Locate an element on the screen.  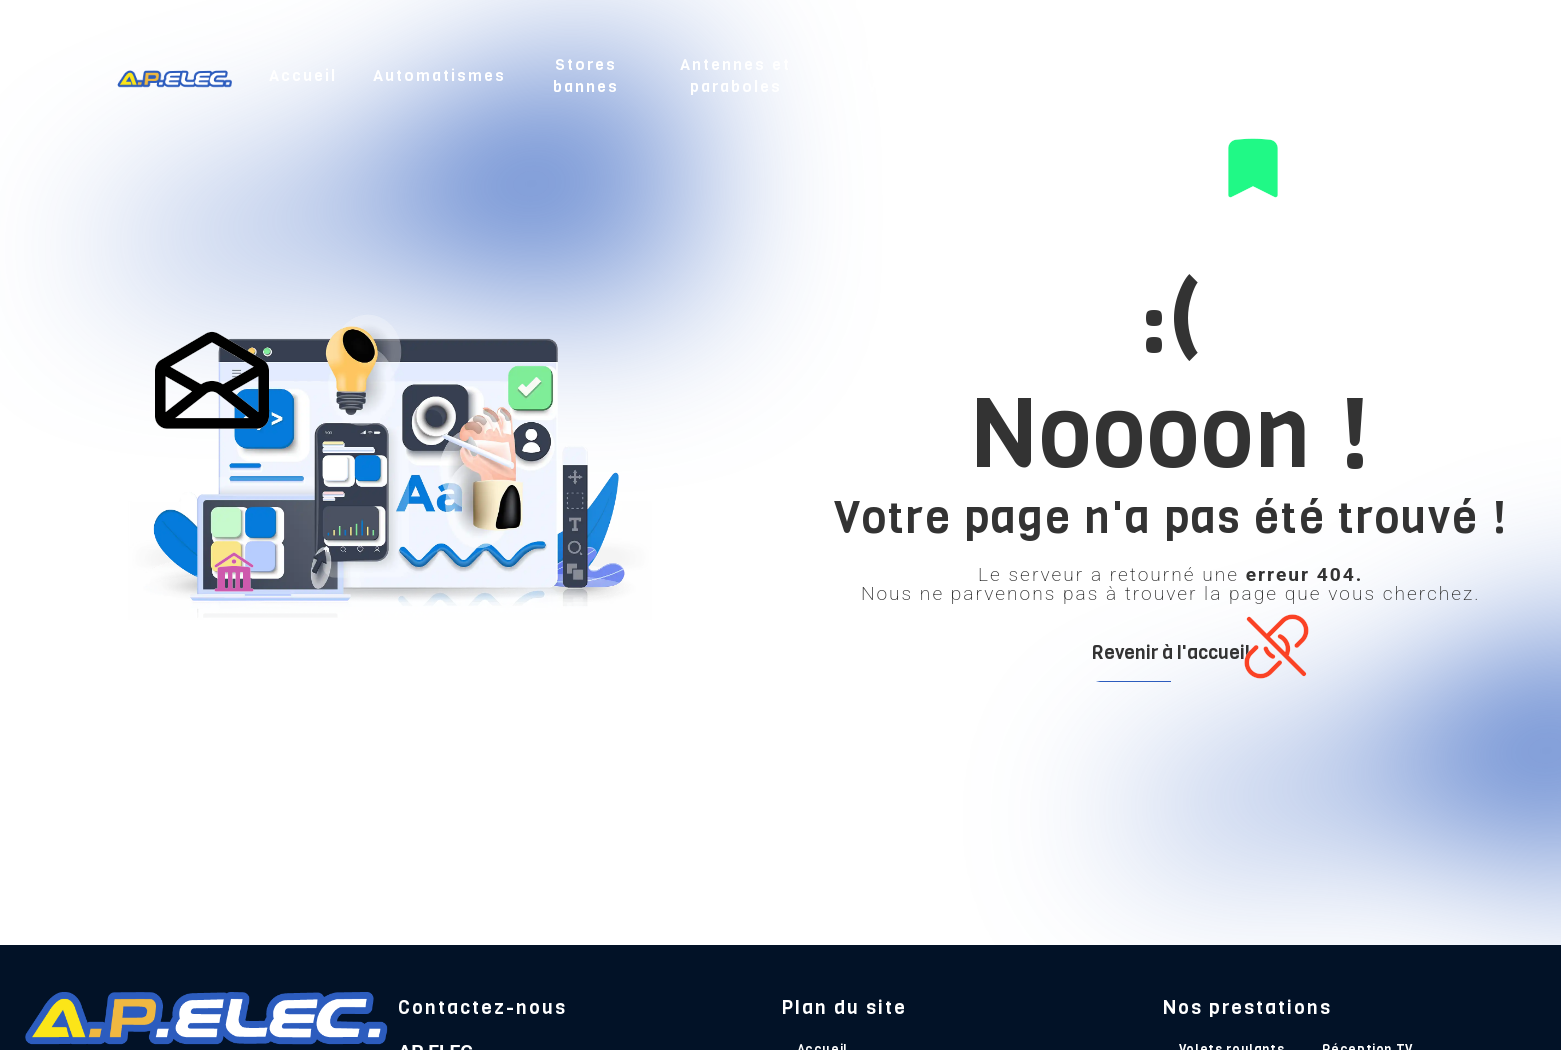
mark message as read is located at coordinates (212, 386).